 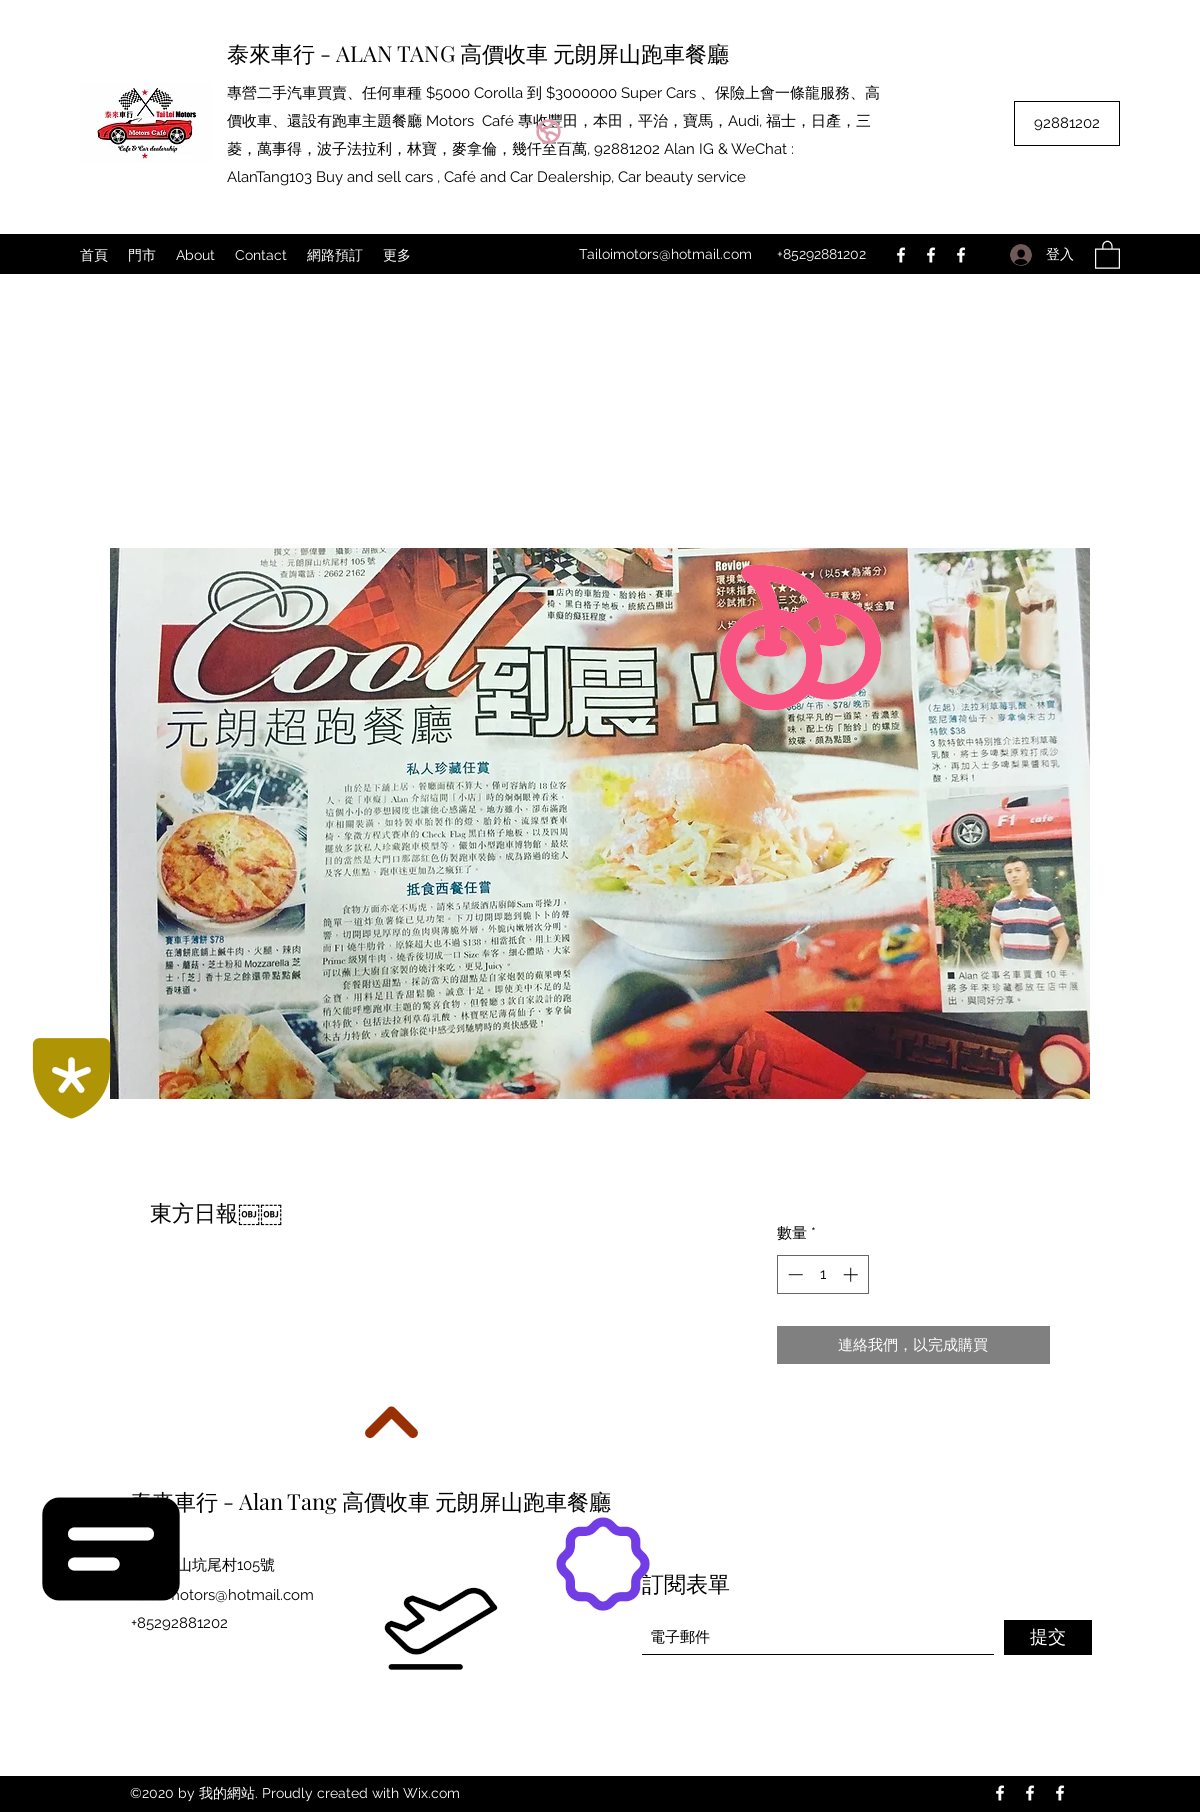 What do you see at coordinates (798, 638) in the screenshot?
I see `indicates fruit or produce category` at bounding box center [798, 638].